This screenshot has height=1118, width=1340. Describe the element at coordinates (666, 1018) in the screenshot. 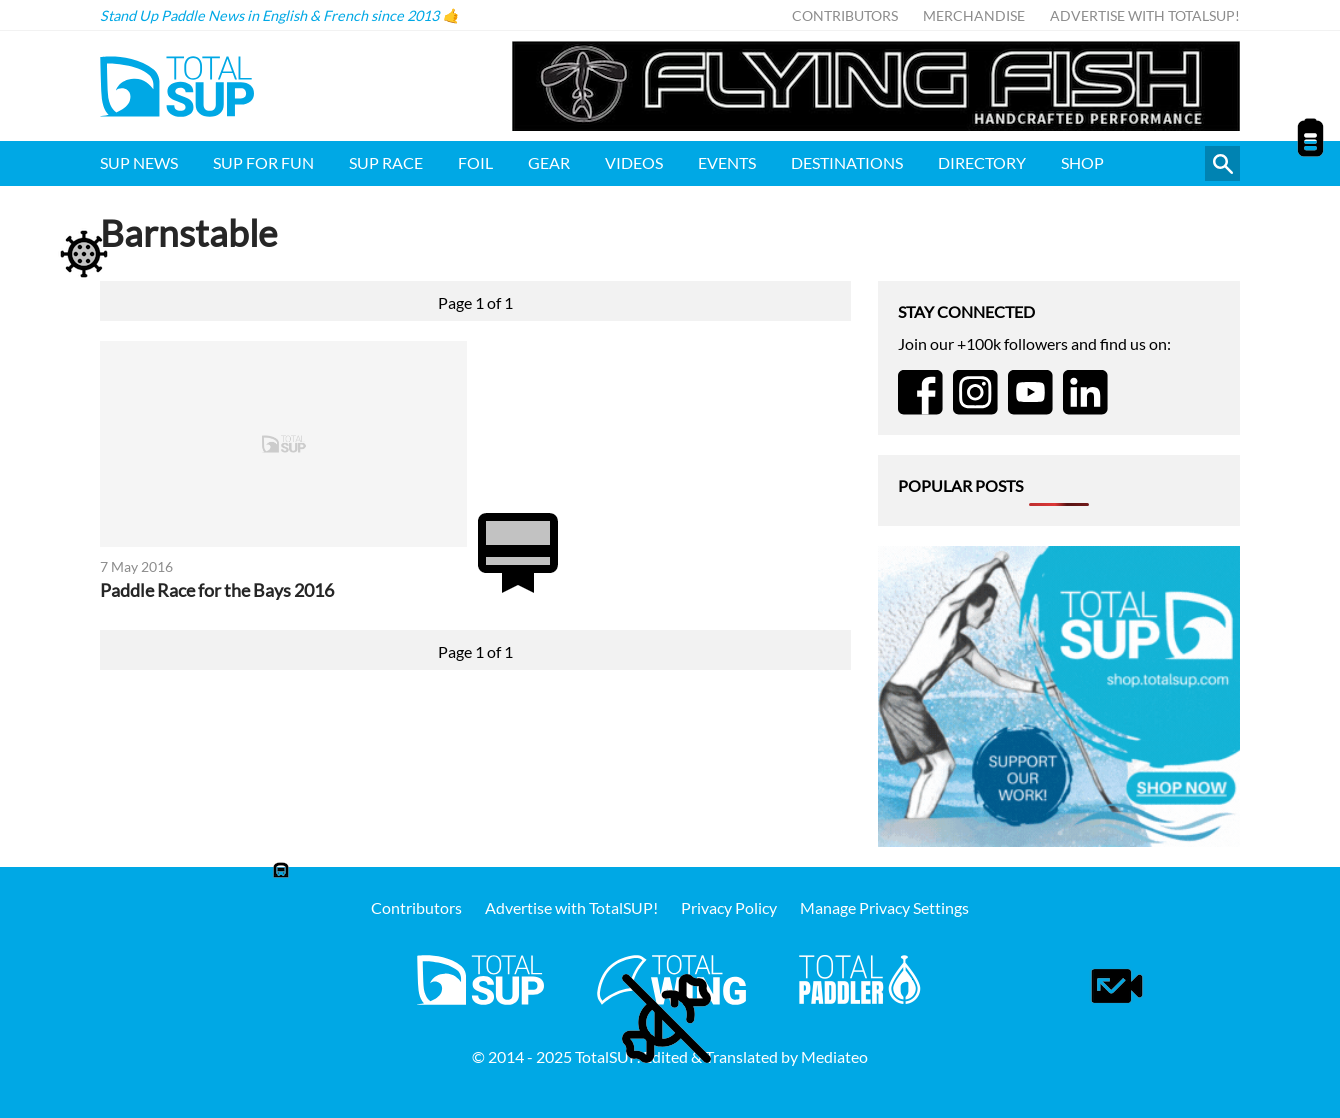

I see `disable candy crush notifications` at that location.